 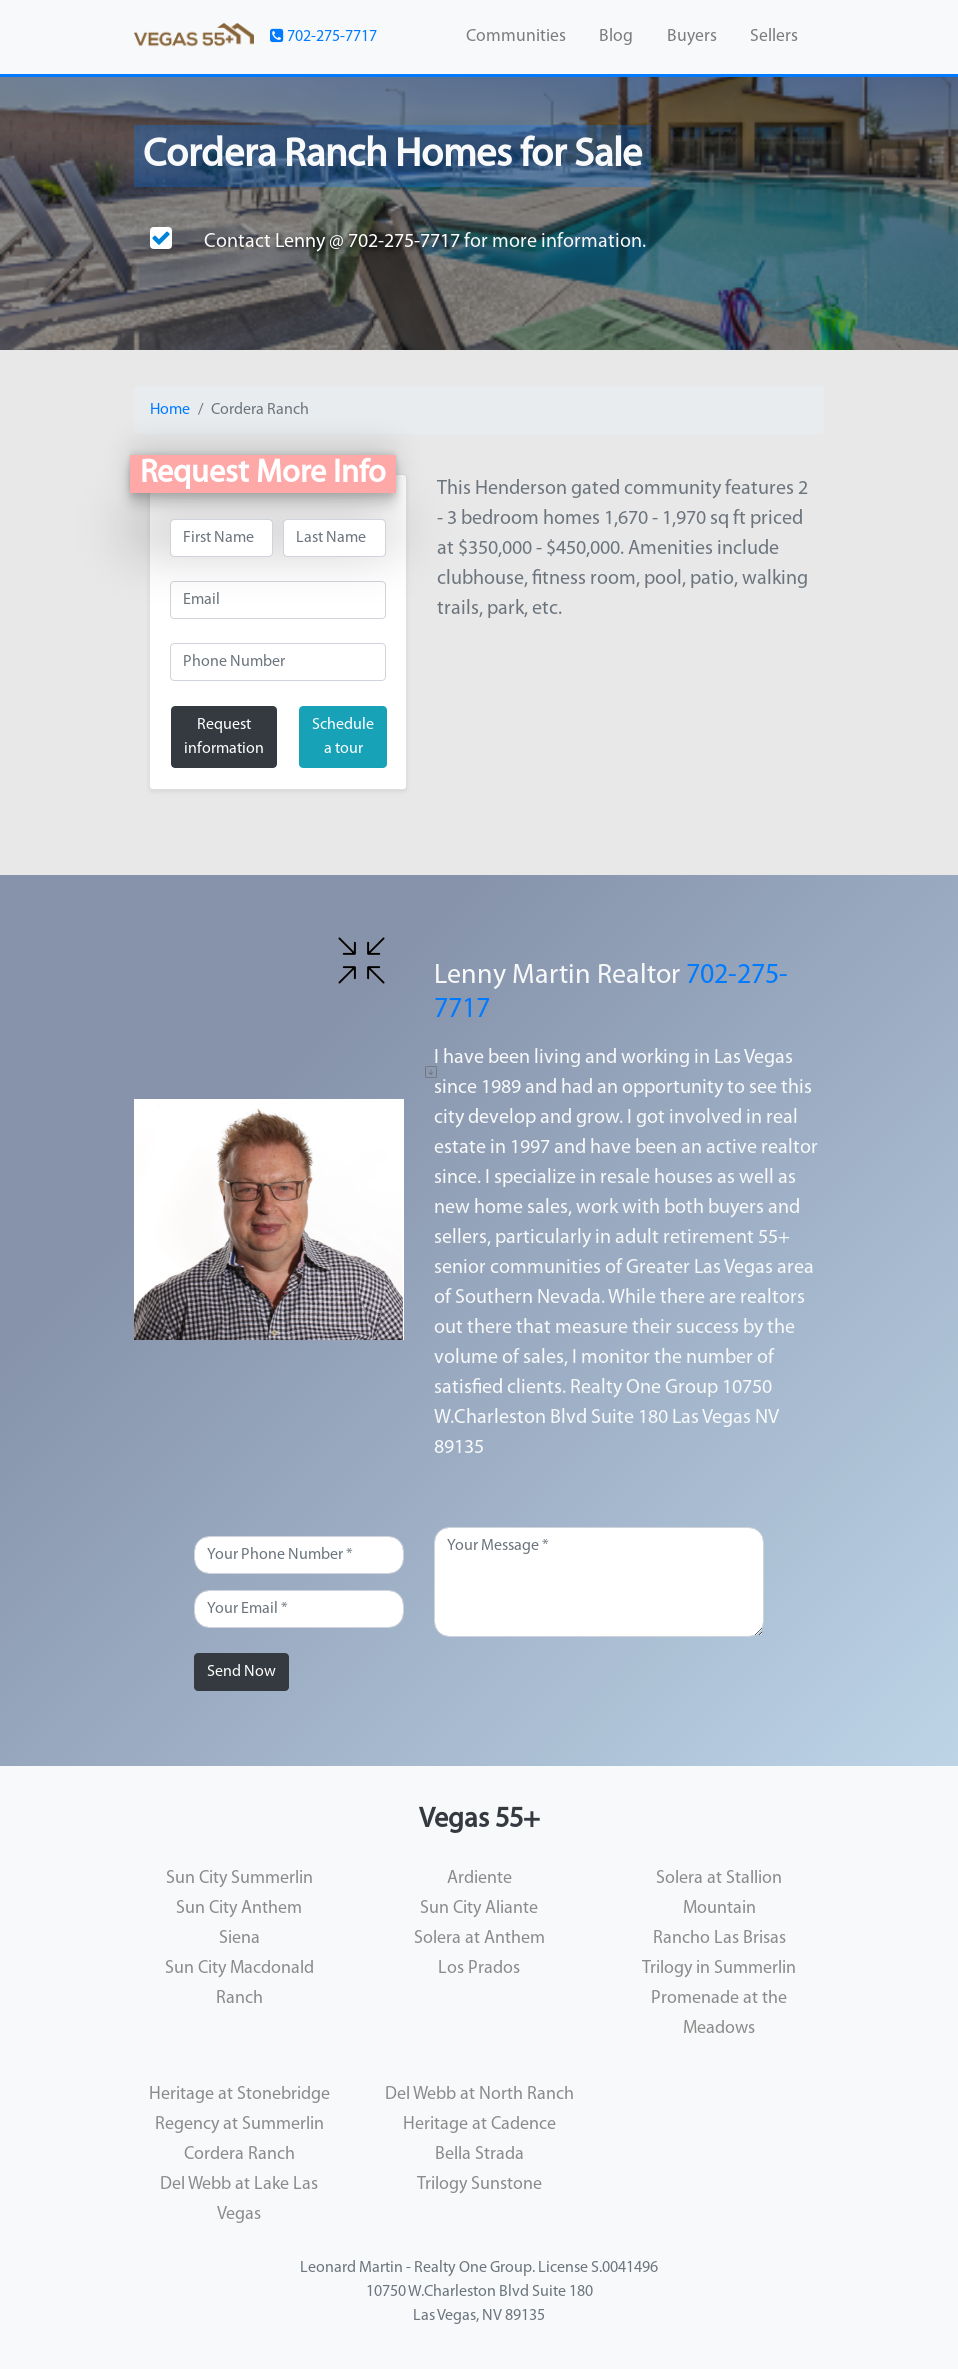 I want to click on download file or content, so click(x=431, y=1072).